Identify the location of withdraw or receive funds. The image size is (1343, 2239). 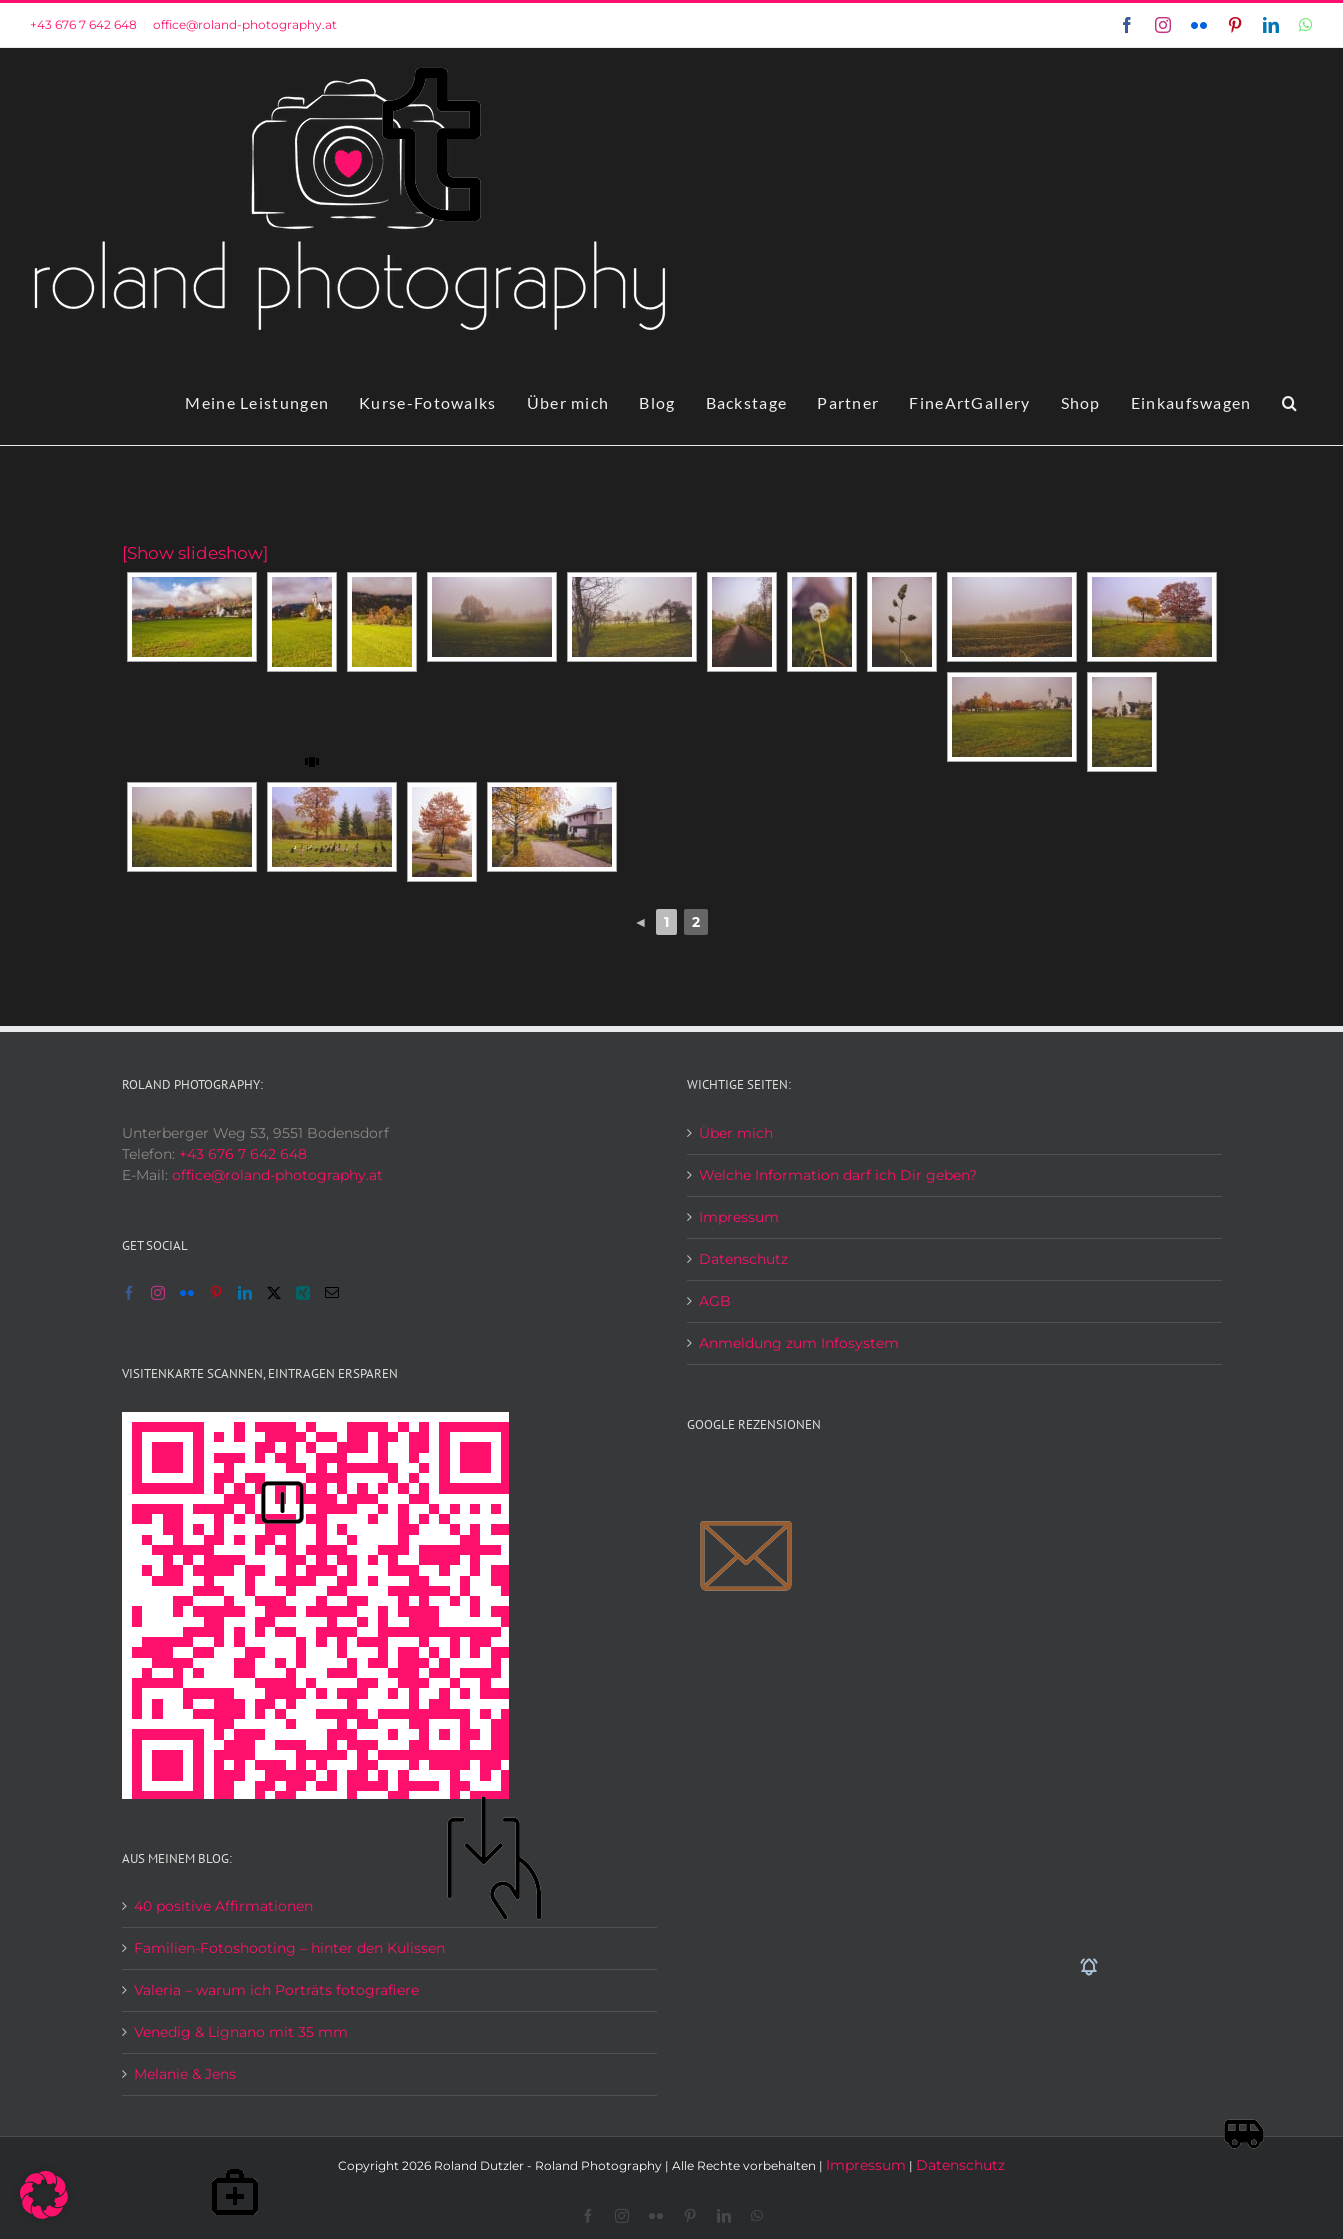
(488, 1858).